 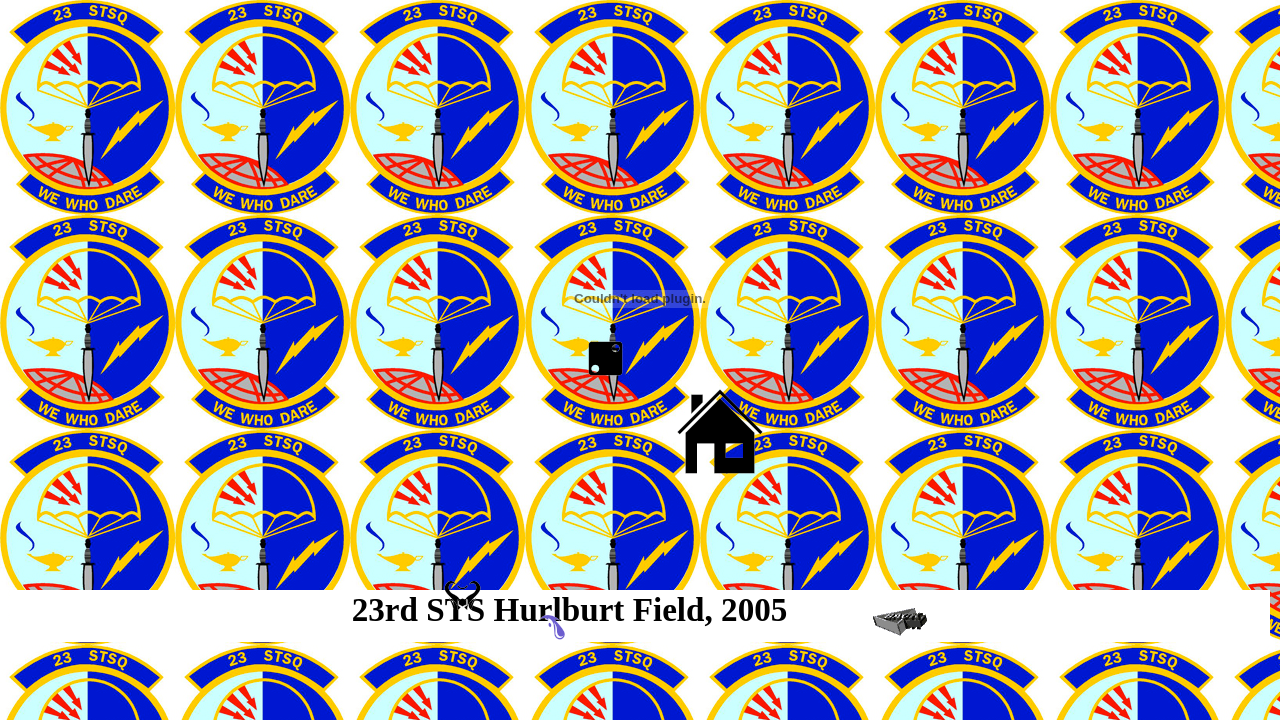 I want to click on view jewelry or accessories inventory, so click(x=462, y=595).